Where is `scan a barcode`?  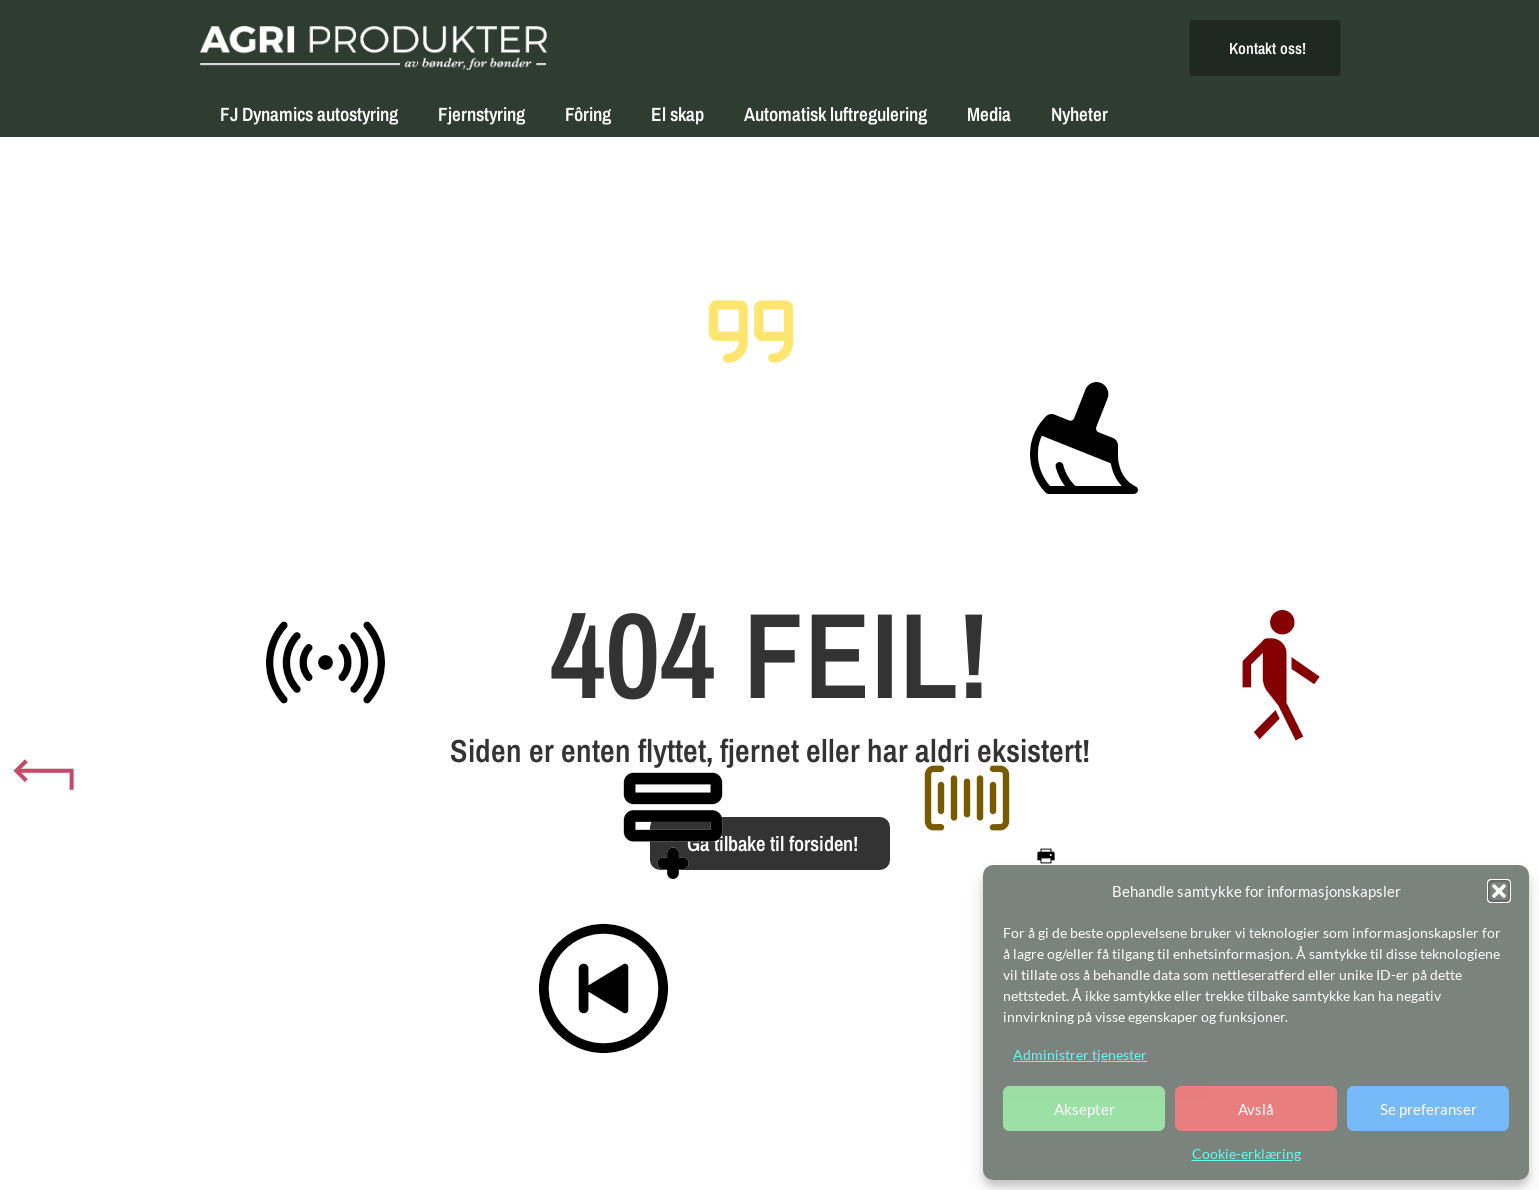
scan a barcode is located at coordinates (967, 798).